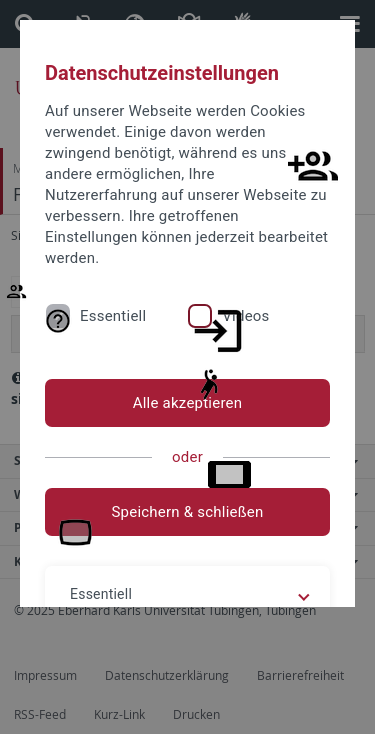  What do you see at coordinates (313, 166) in the screenshot?
I see `add a new member to a group` at bounding box center [313, 166].